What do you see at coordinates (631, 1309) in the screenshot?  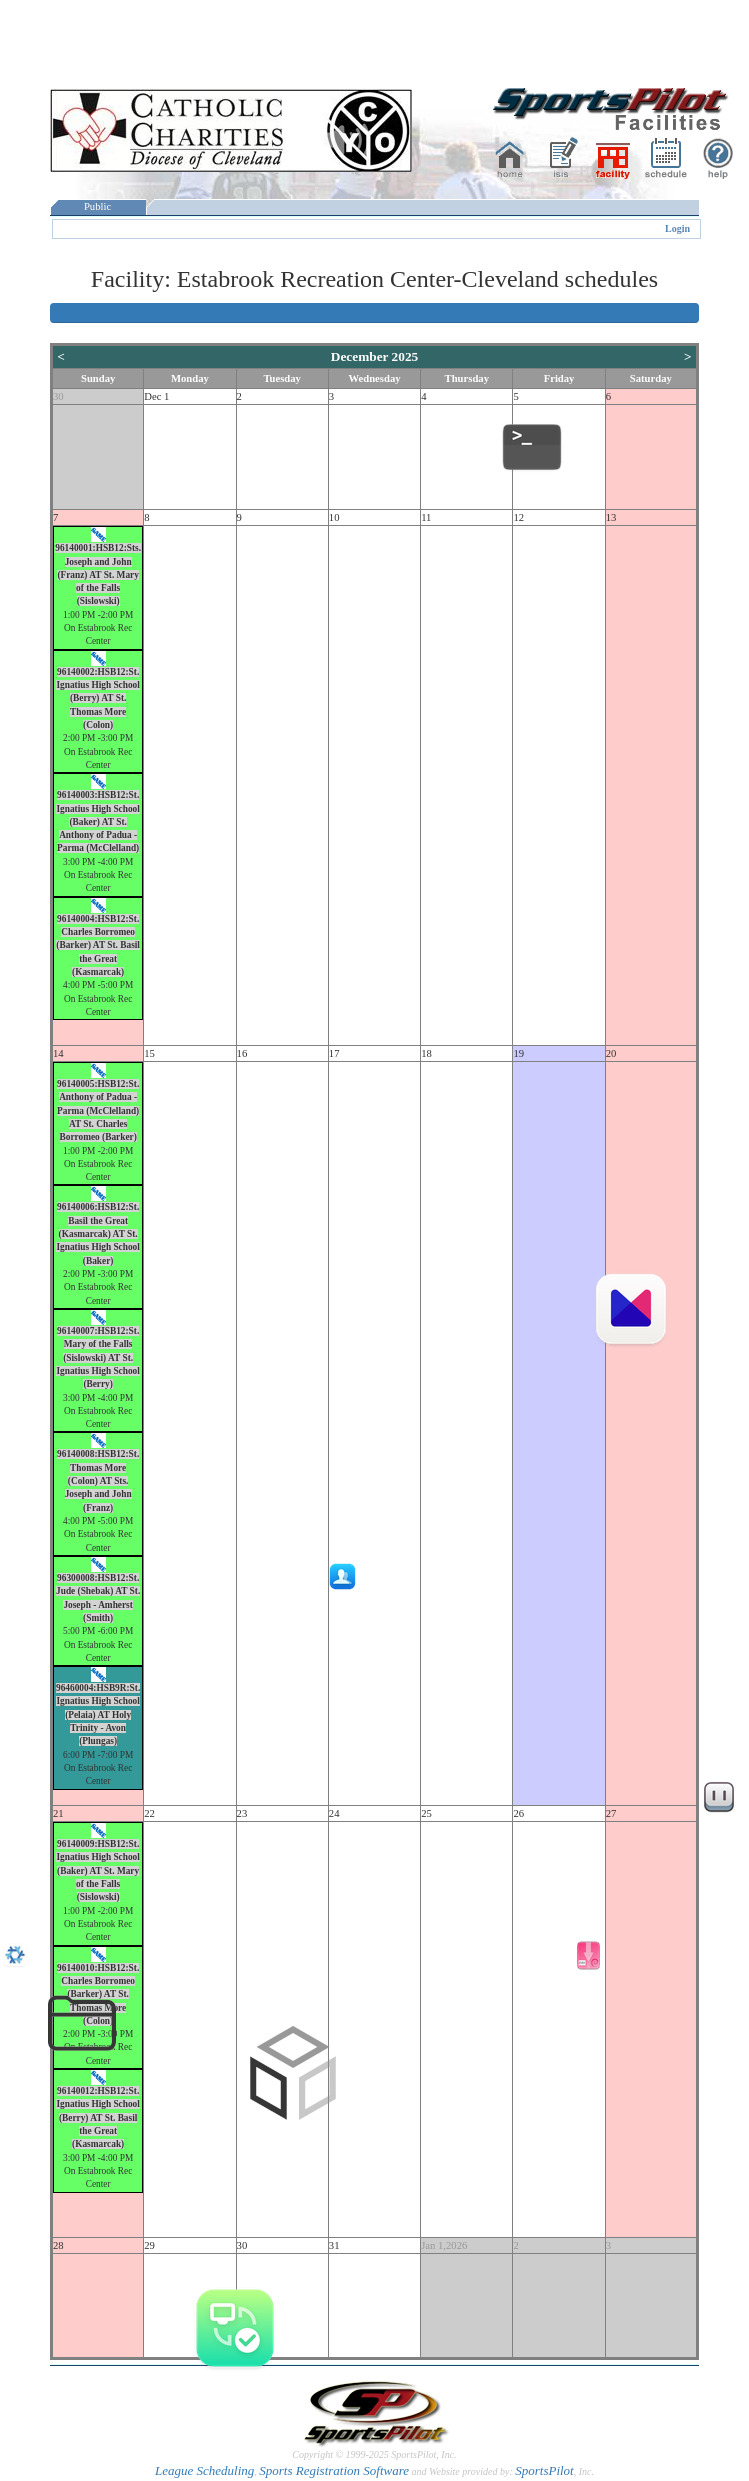 I see `open Moon FM podcast app` at bounding box center [631, 1309].